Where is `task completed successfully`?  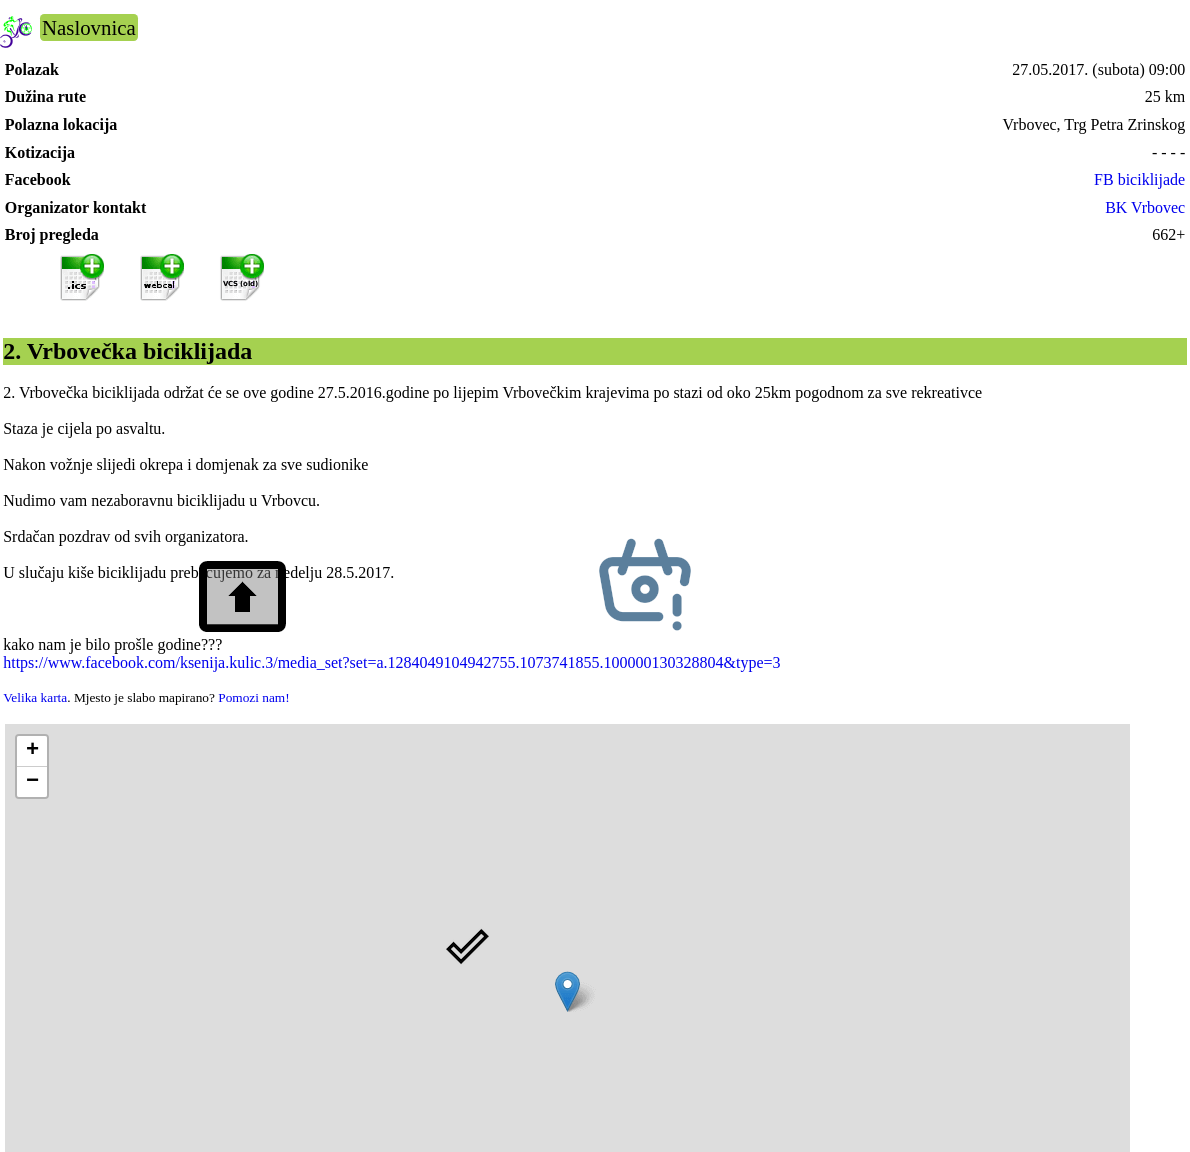
task completed successfully is located at coordinates (467, 946).